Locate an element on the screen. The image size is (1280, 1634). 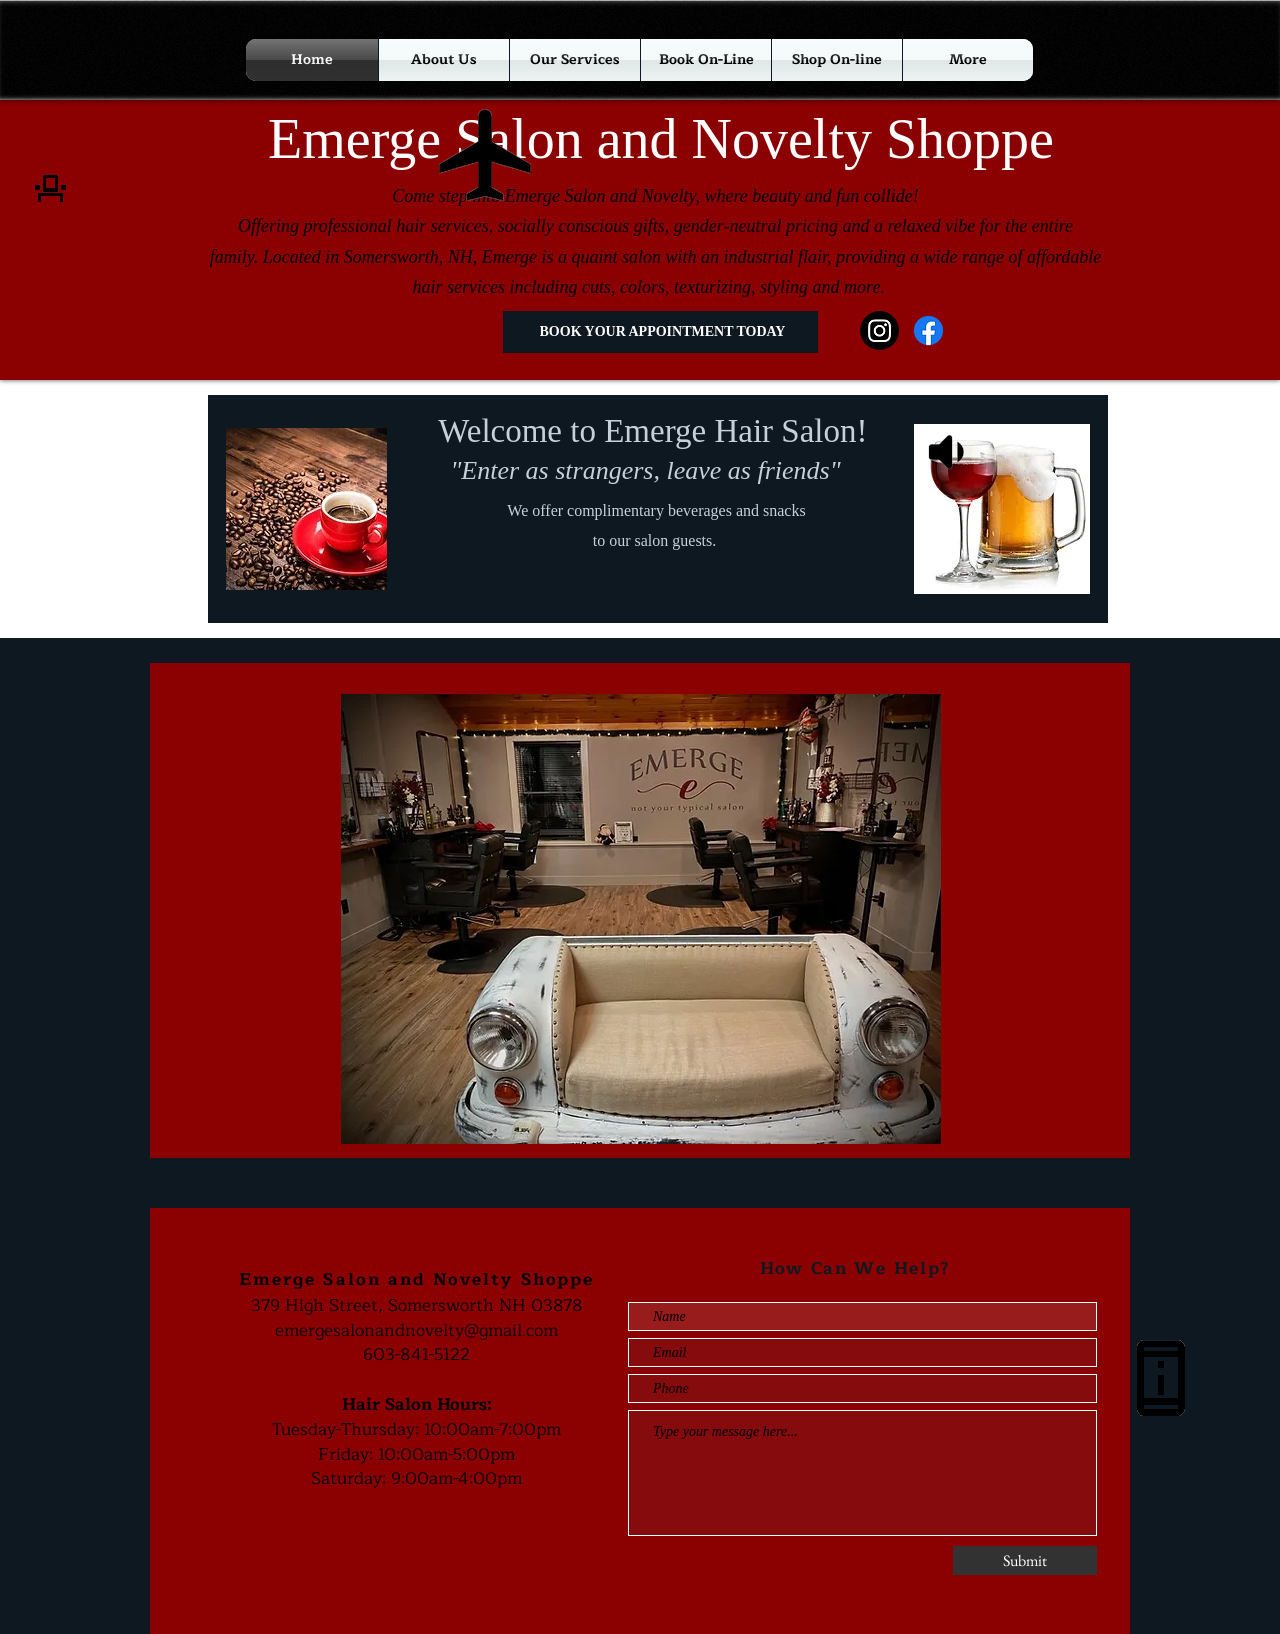
select or reserve a seat is located at coordinates (50, 188).